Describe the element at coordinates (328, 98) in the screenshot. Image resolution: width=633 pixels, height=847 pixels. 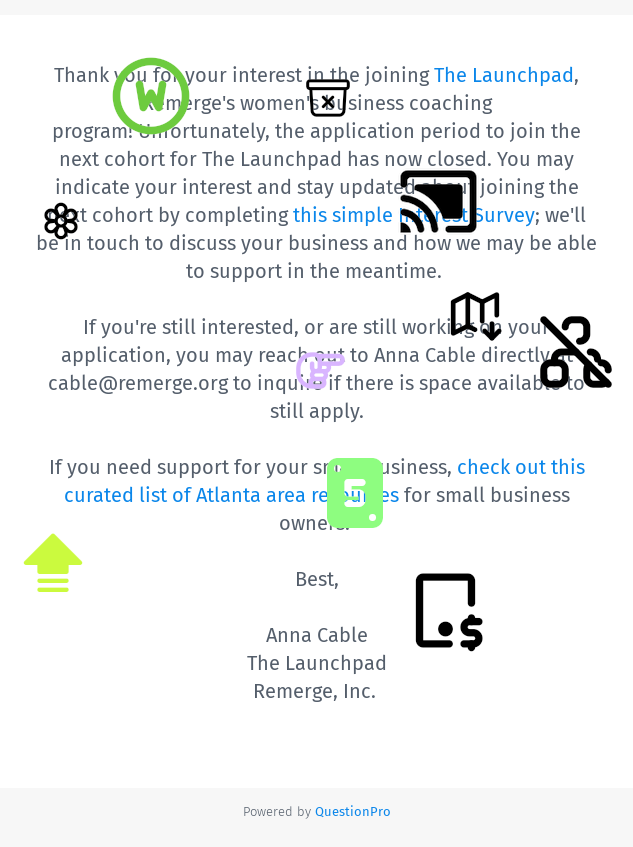
I see `remove item from archive` at that location.